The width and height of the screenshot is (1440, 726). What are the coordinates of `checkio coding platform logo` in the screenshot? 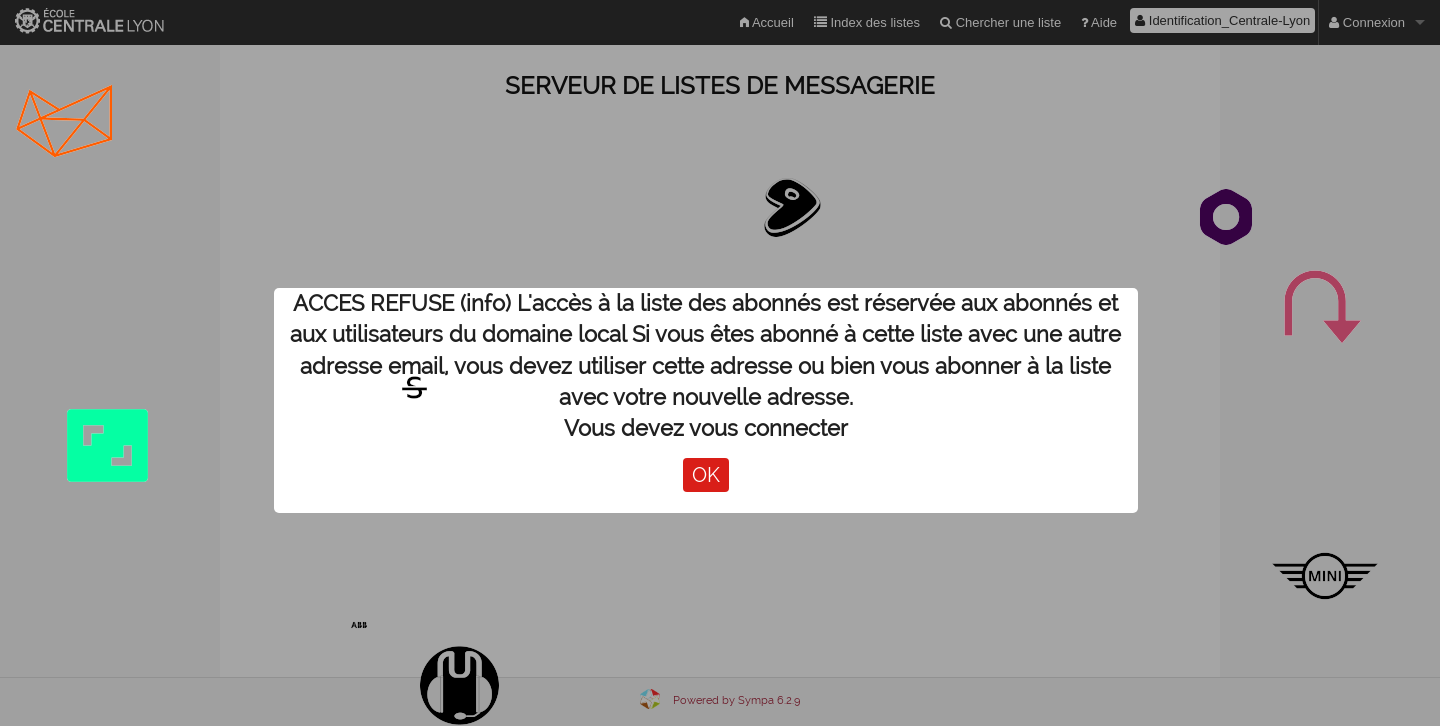 It's located at (64, 121).